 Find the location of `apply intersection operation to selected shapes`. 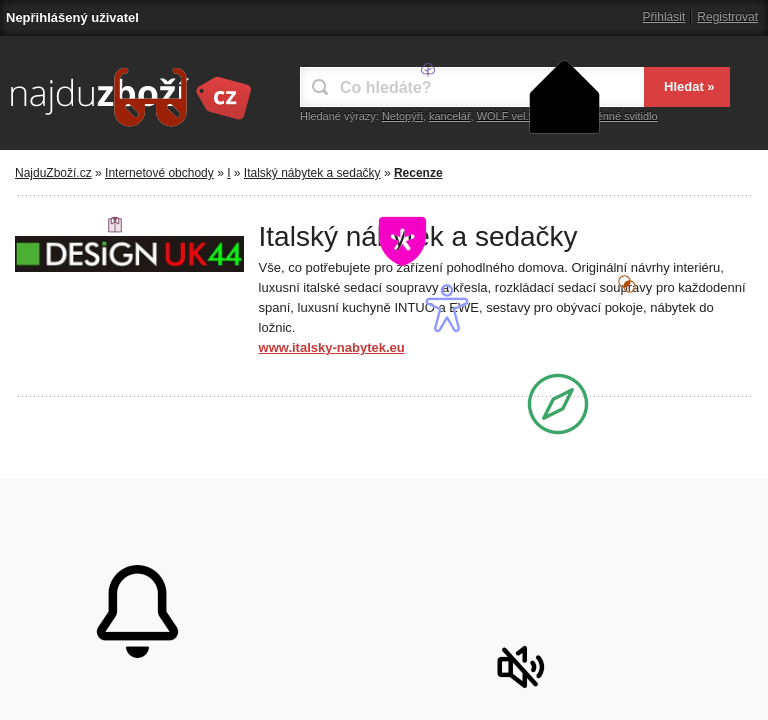

apply intersection operation to selected shapes is located at coordinates (627, 284).